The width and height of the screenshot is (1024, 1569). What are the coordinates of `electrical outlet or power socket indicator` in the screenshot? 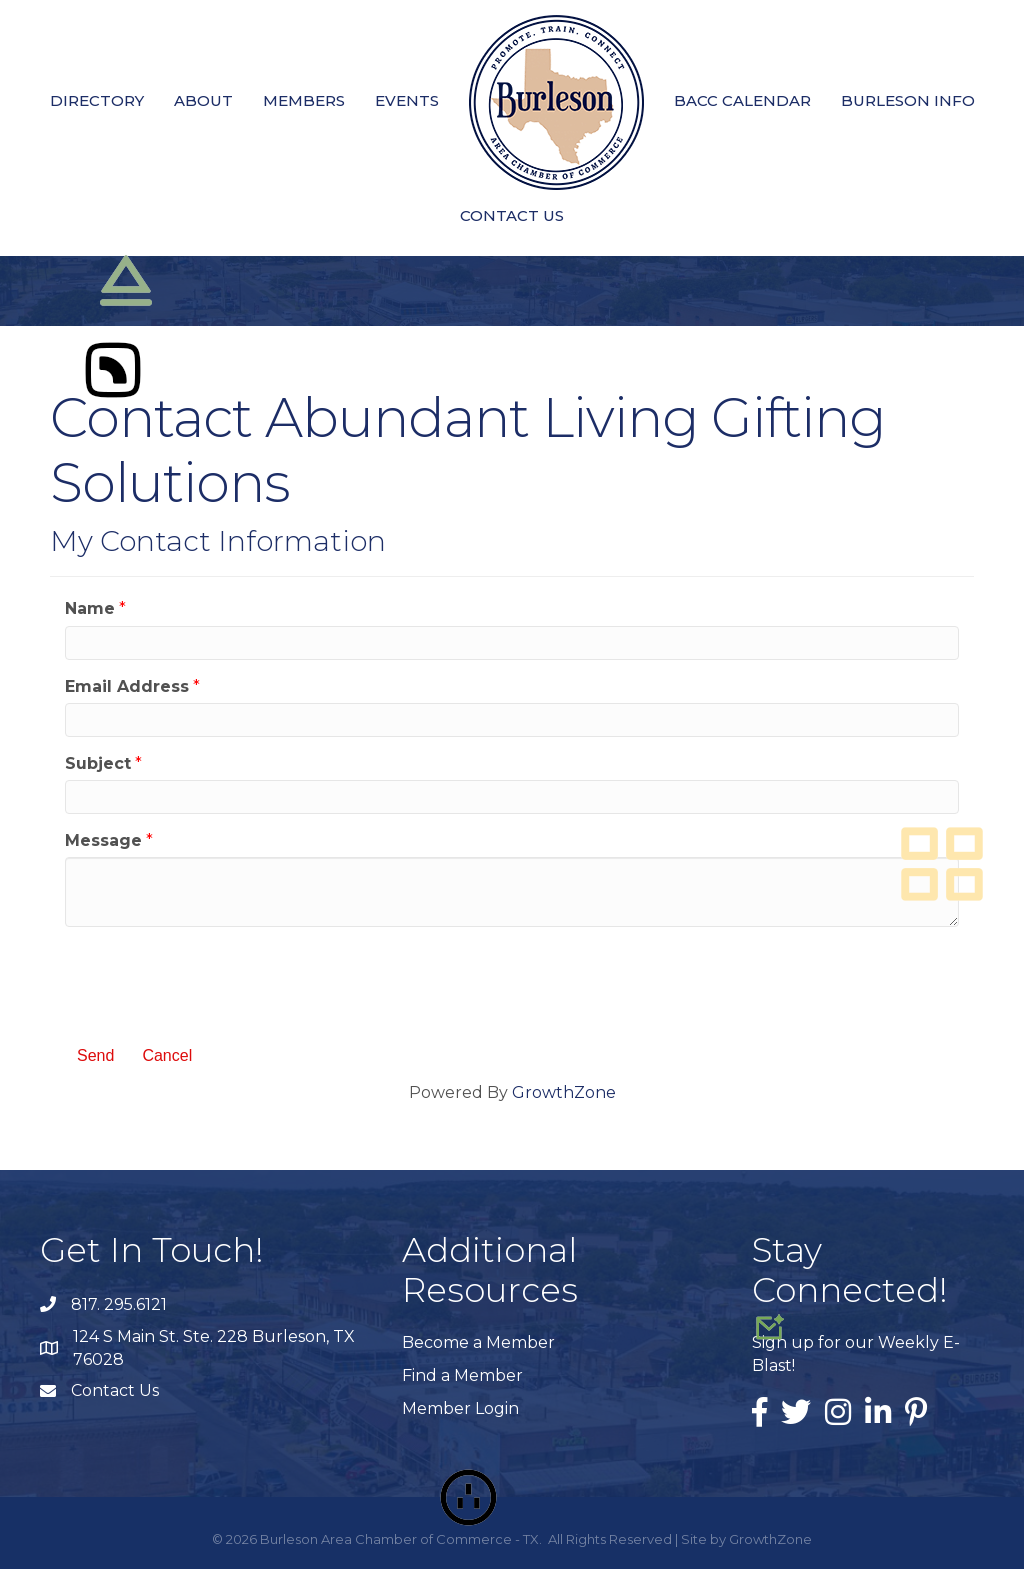 It's located at (468, 1497).